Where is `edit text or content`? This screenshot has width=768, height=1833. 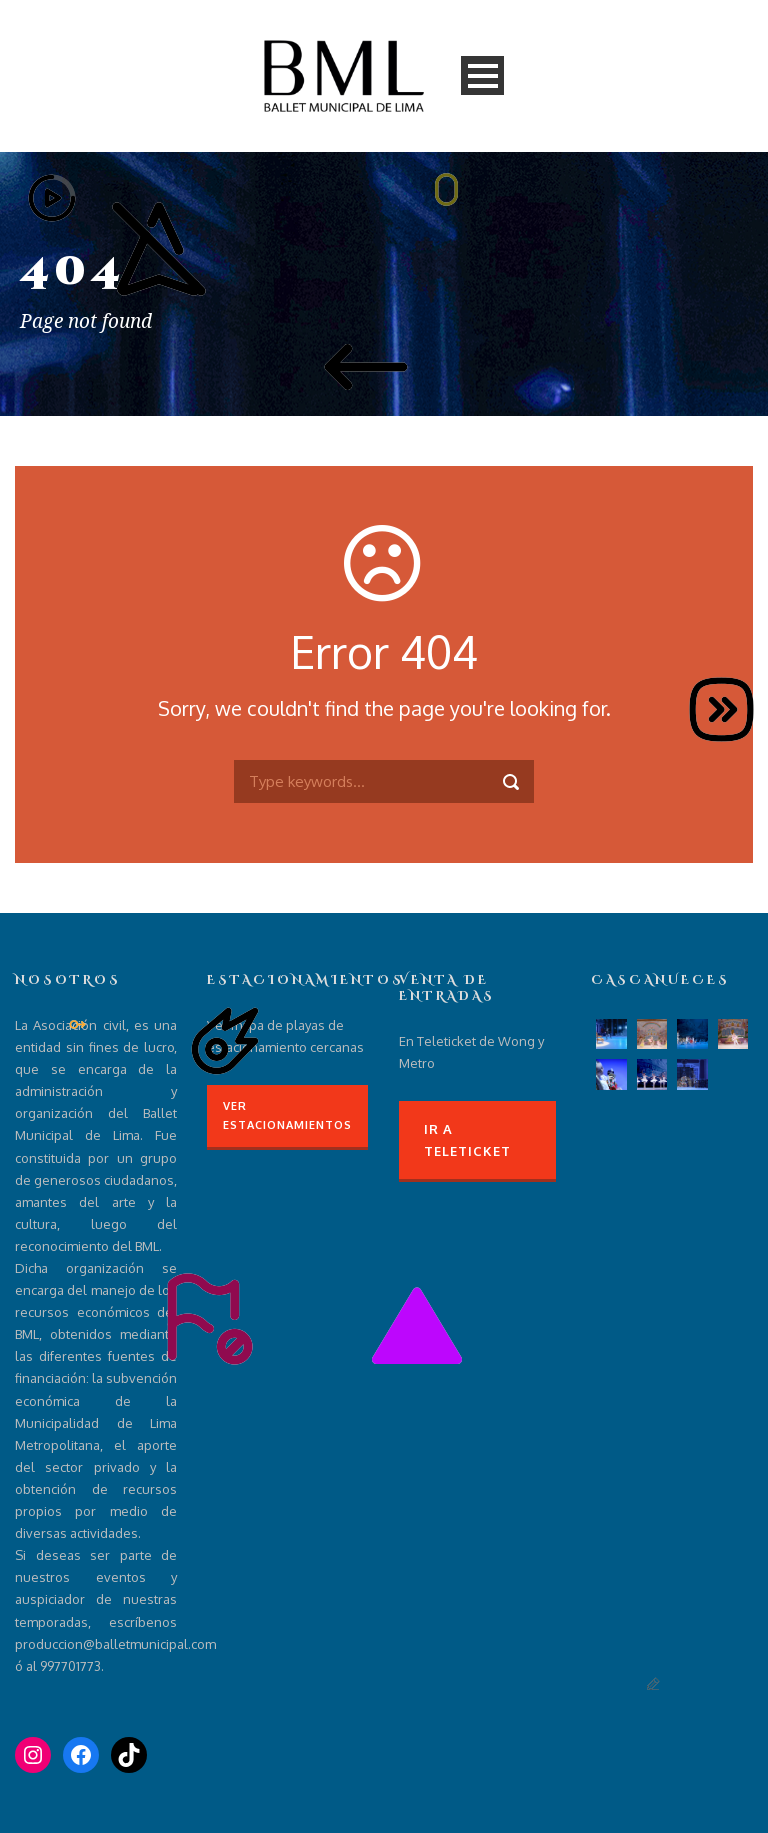 edit text or content is located at coordinates (653, 1684).